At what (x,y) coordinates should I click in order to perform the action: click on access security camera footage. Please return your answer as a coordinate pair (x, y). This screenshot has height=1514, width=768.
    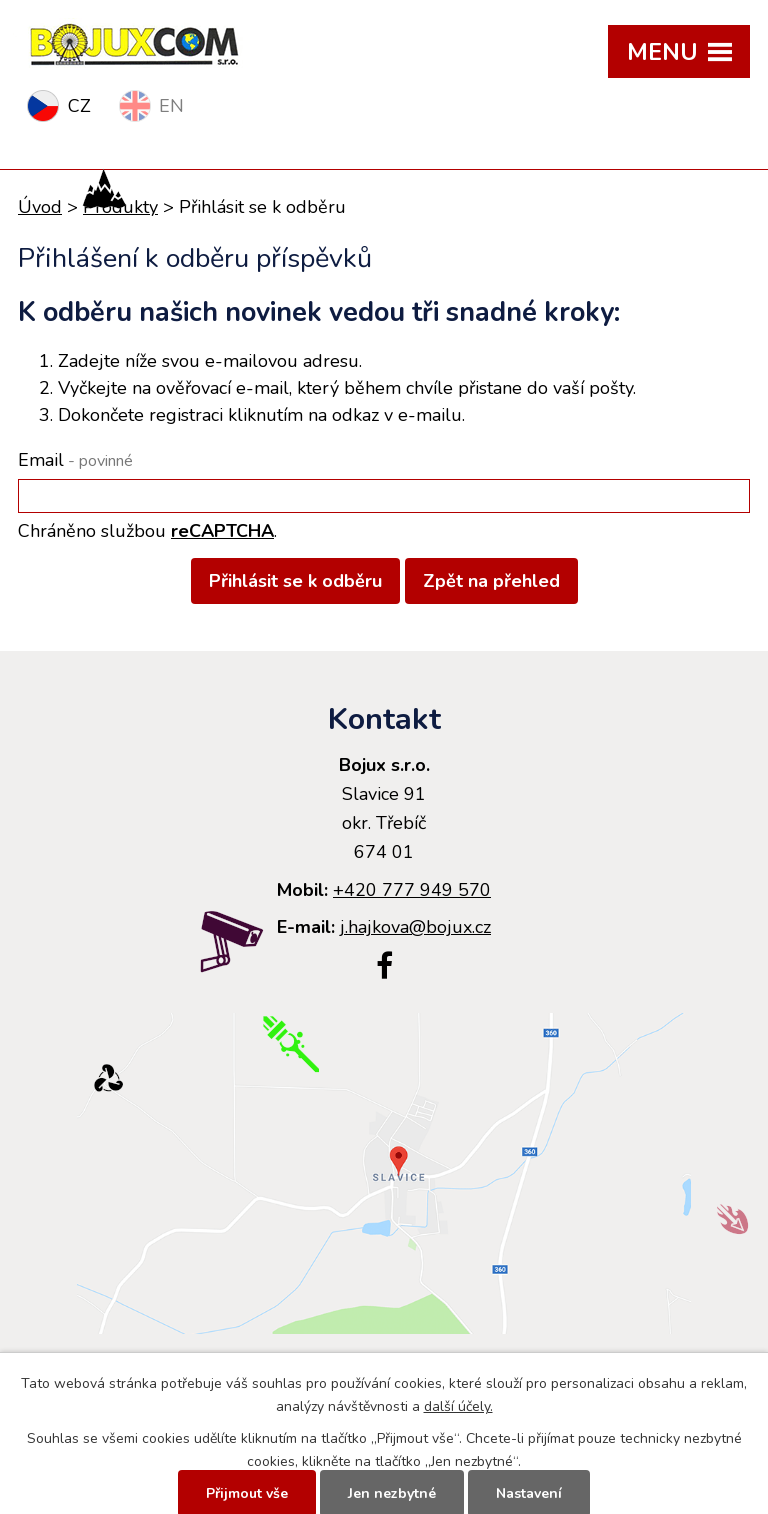
    Looking at the image, I should click on (231, 941).